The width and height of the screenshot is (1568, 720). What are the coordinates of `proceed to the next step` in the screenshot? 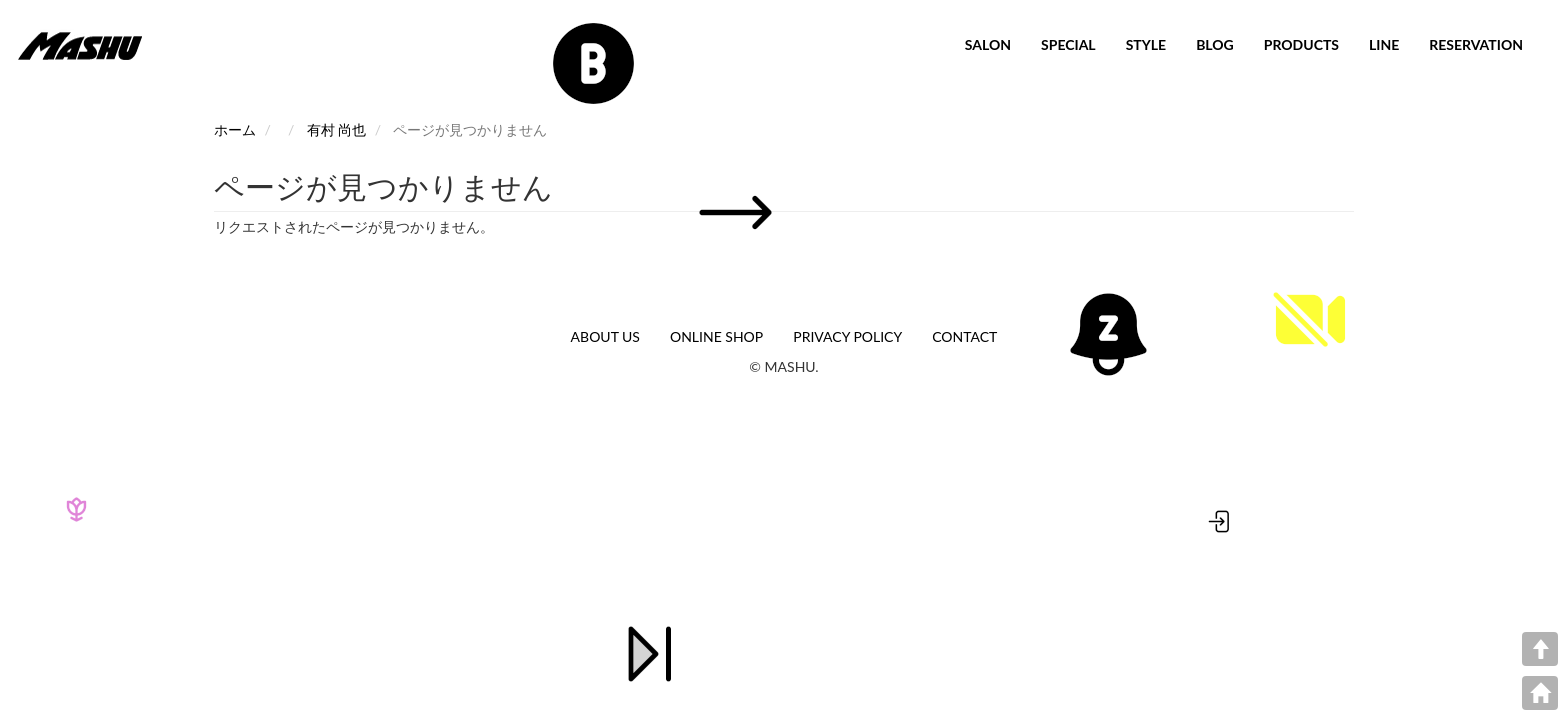 It's located at (735, 212).